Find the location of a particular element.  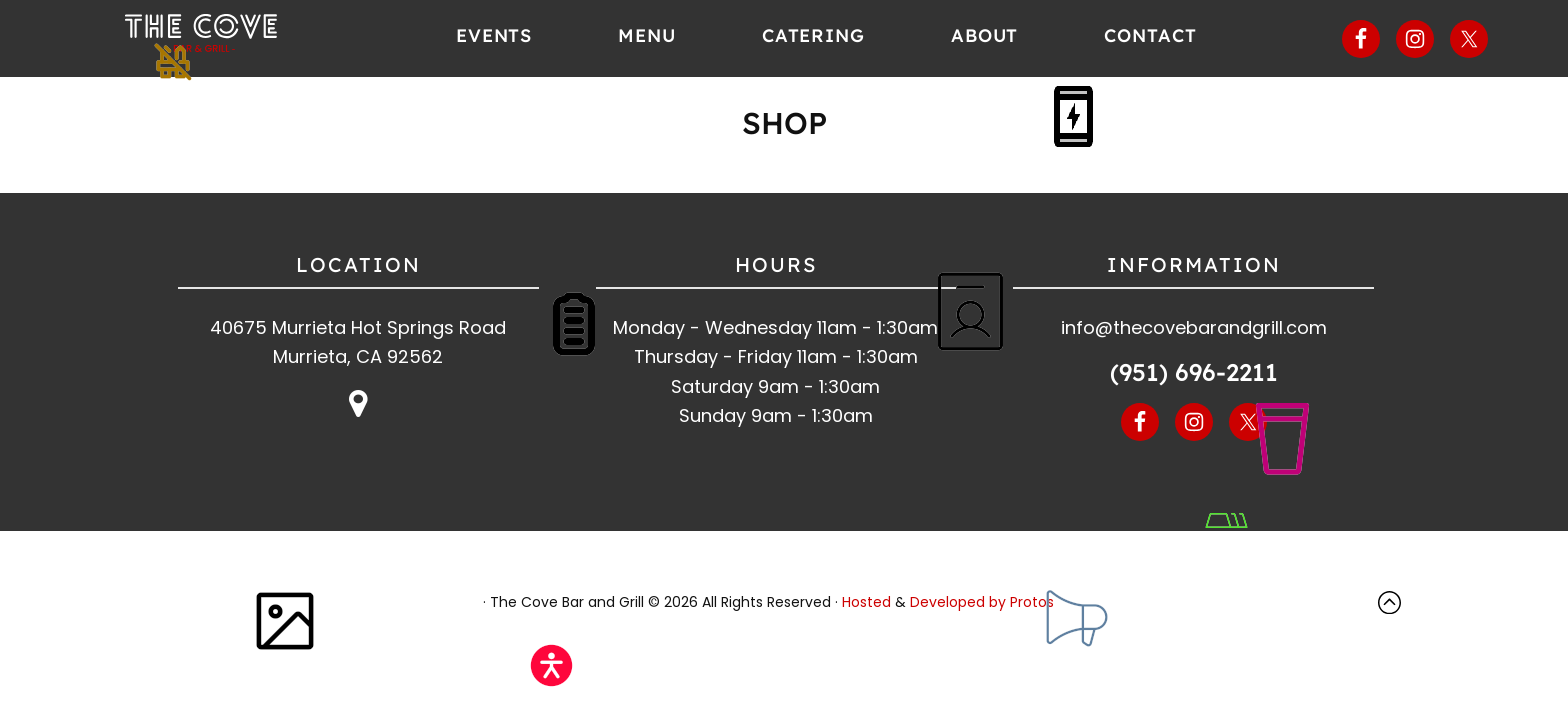

find nearby electric vehicle charging stations is located at coordinates (1073, 116).